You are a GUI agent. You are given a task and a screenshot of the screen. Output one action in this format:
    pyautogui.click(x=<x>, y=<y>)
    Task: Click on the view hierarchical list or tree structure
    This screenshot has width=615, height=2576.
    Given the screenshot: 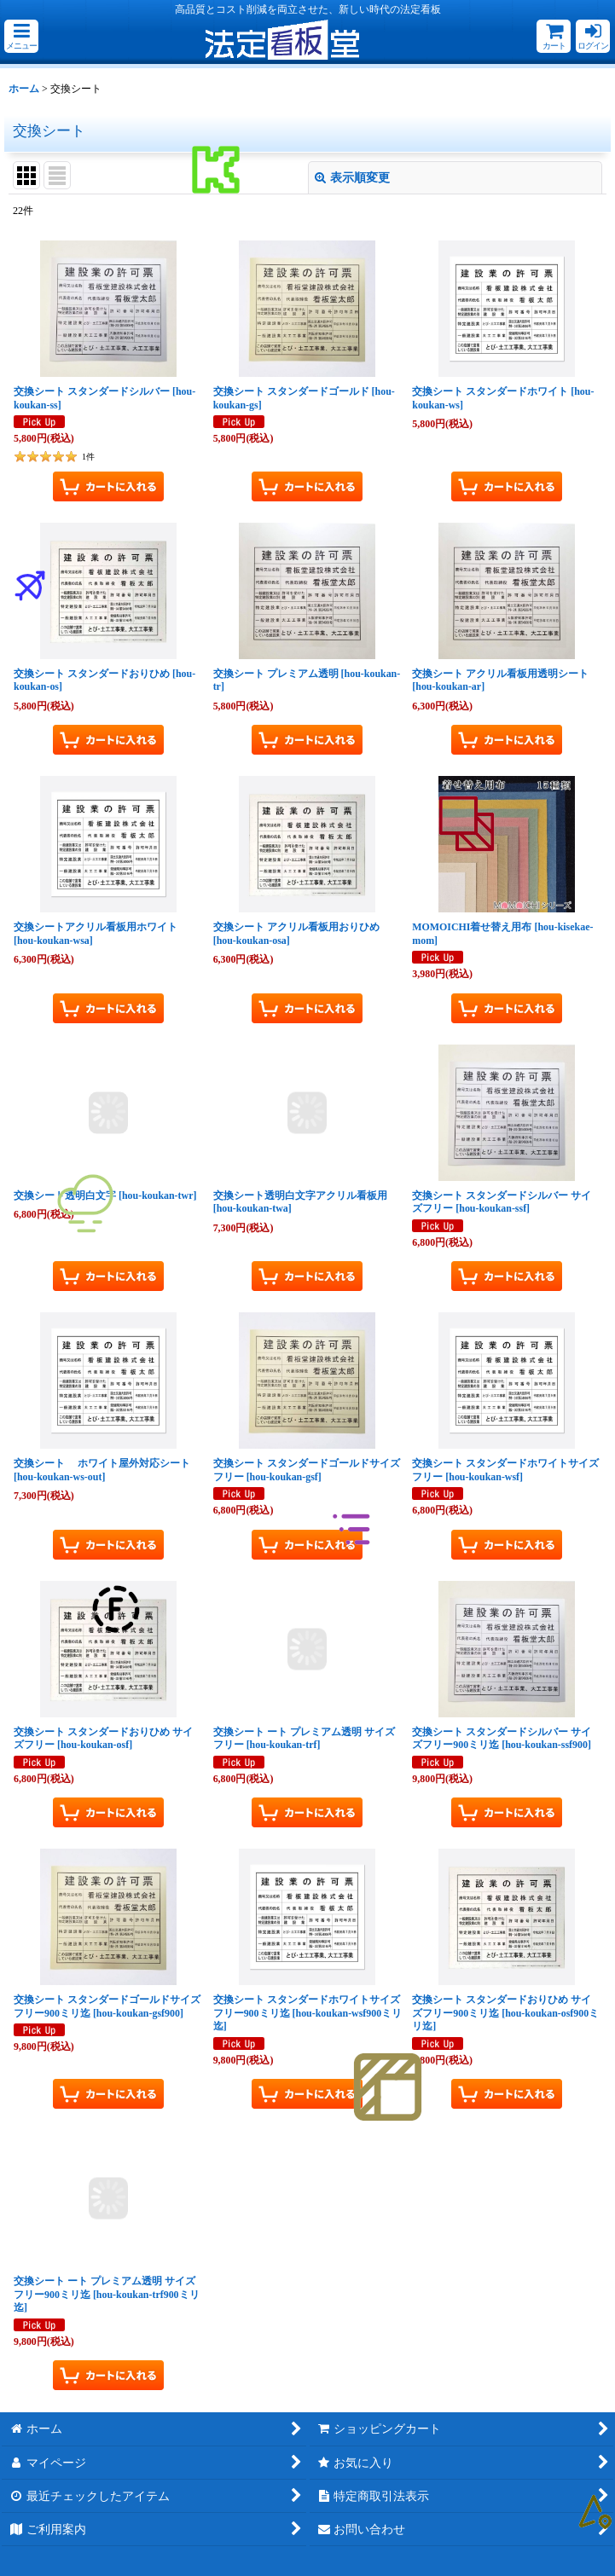 What is the action you would take?
    pyautogui.click(x=350, y=1529)
    